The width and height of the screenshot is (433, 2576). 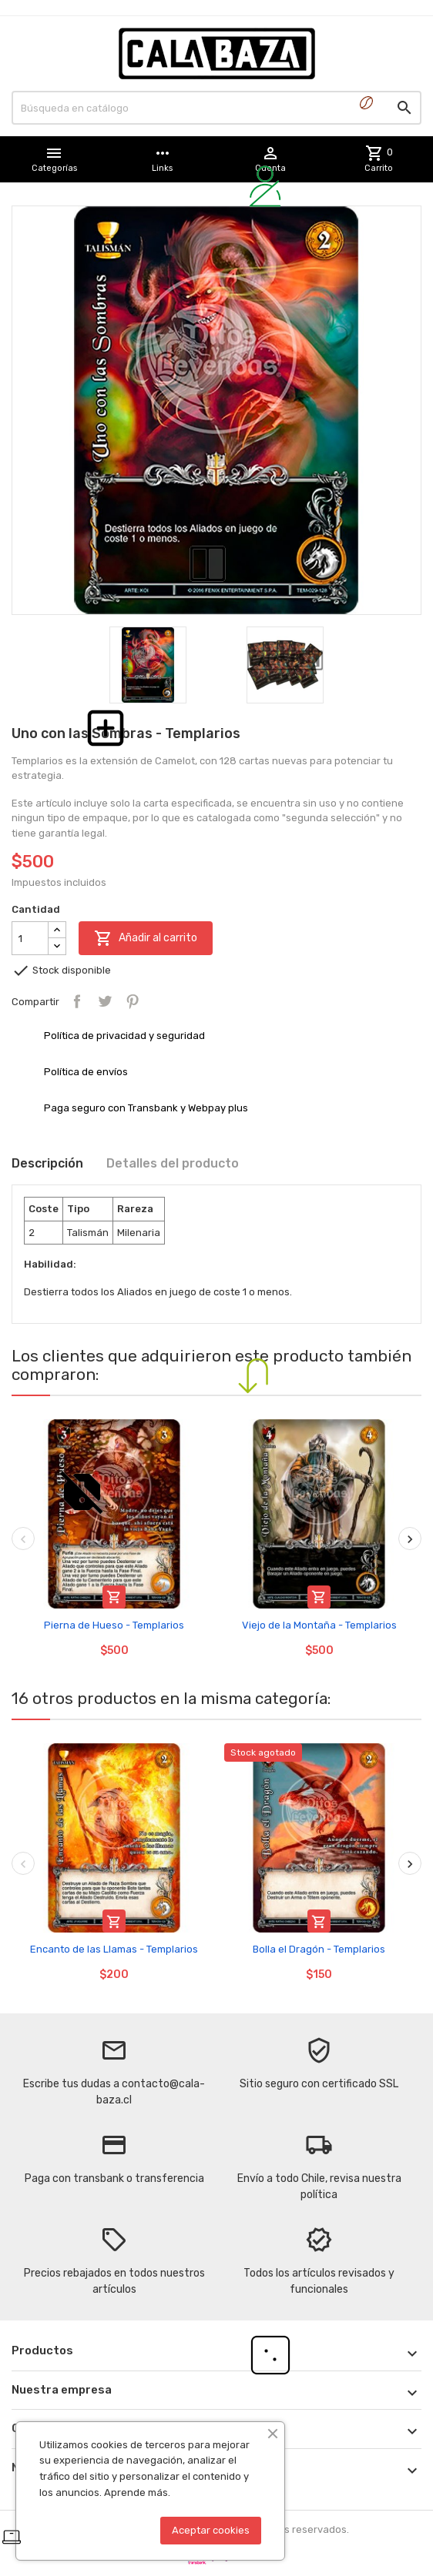 I want to click on browse coffee shops or cafés nearby, so click(x=366, y=102).